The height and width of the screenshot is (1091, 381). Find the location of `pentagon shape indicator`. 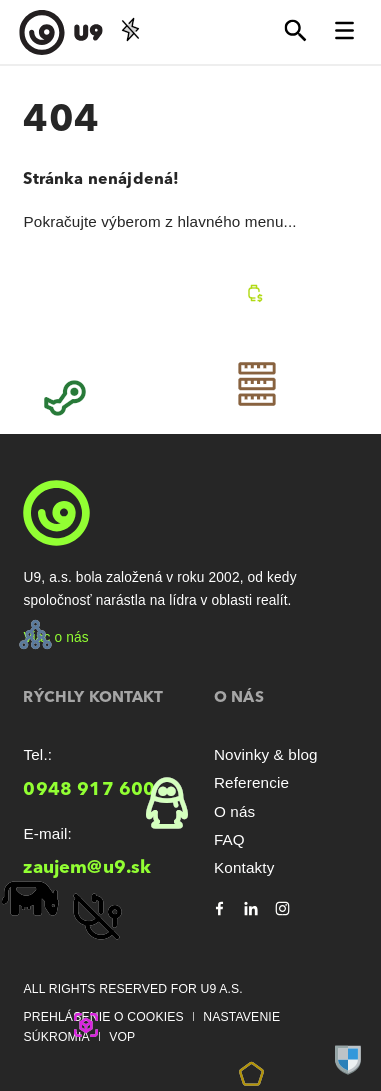

pentagon shape indicator is located at coordinates (251, 1074).